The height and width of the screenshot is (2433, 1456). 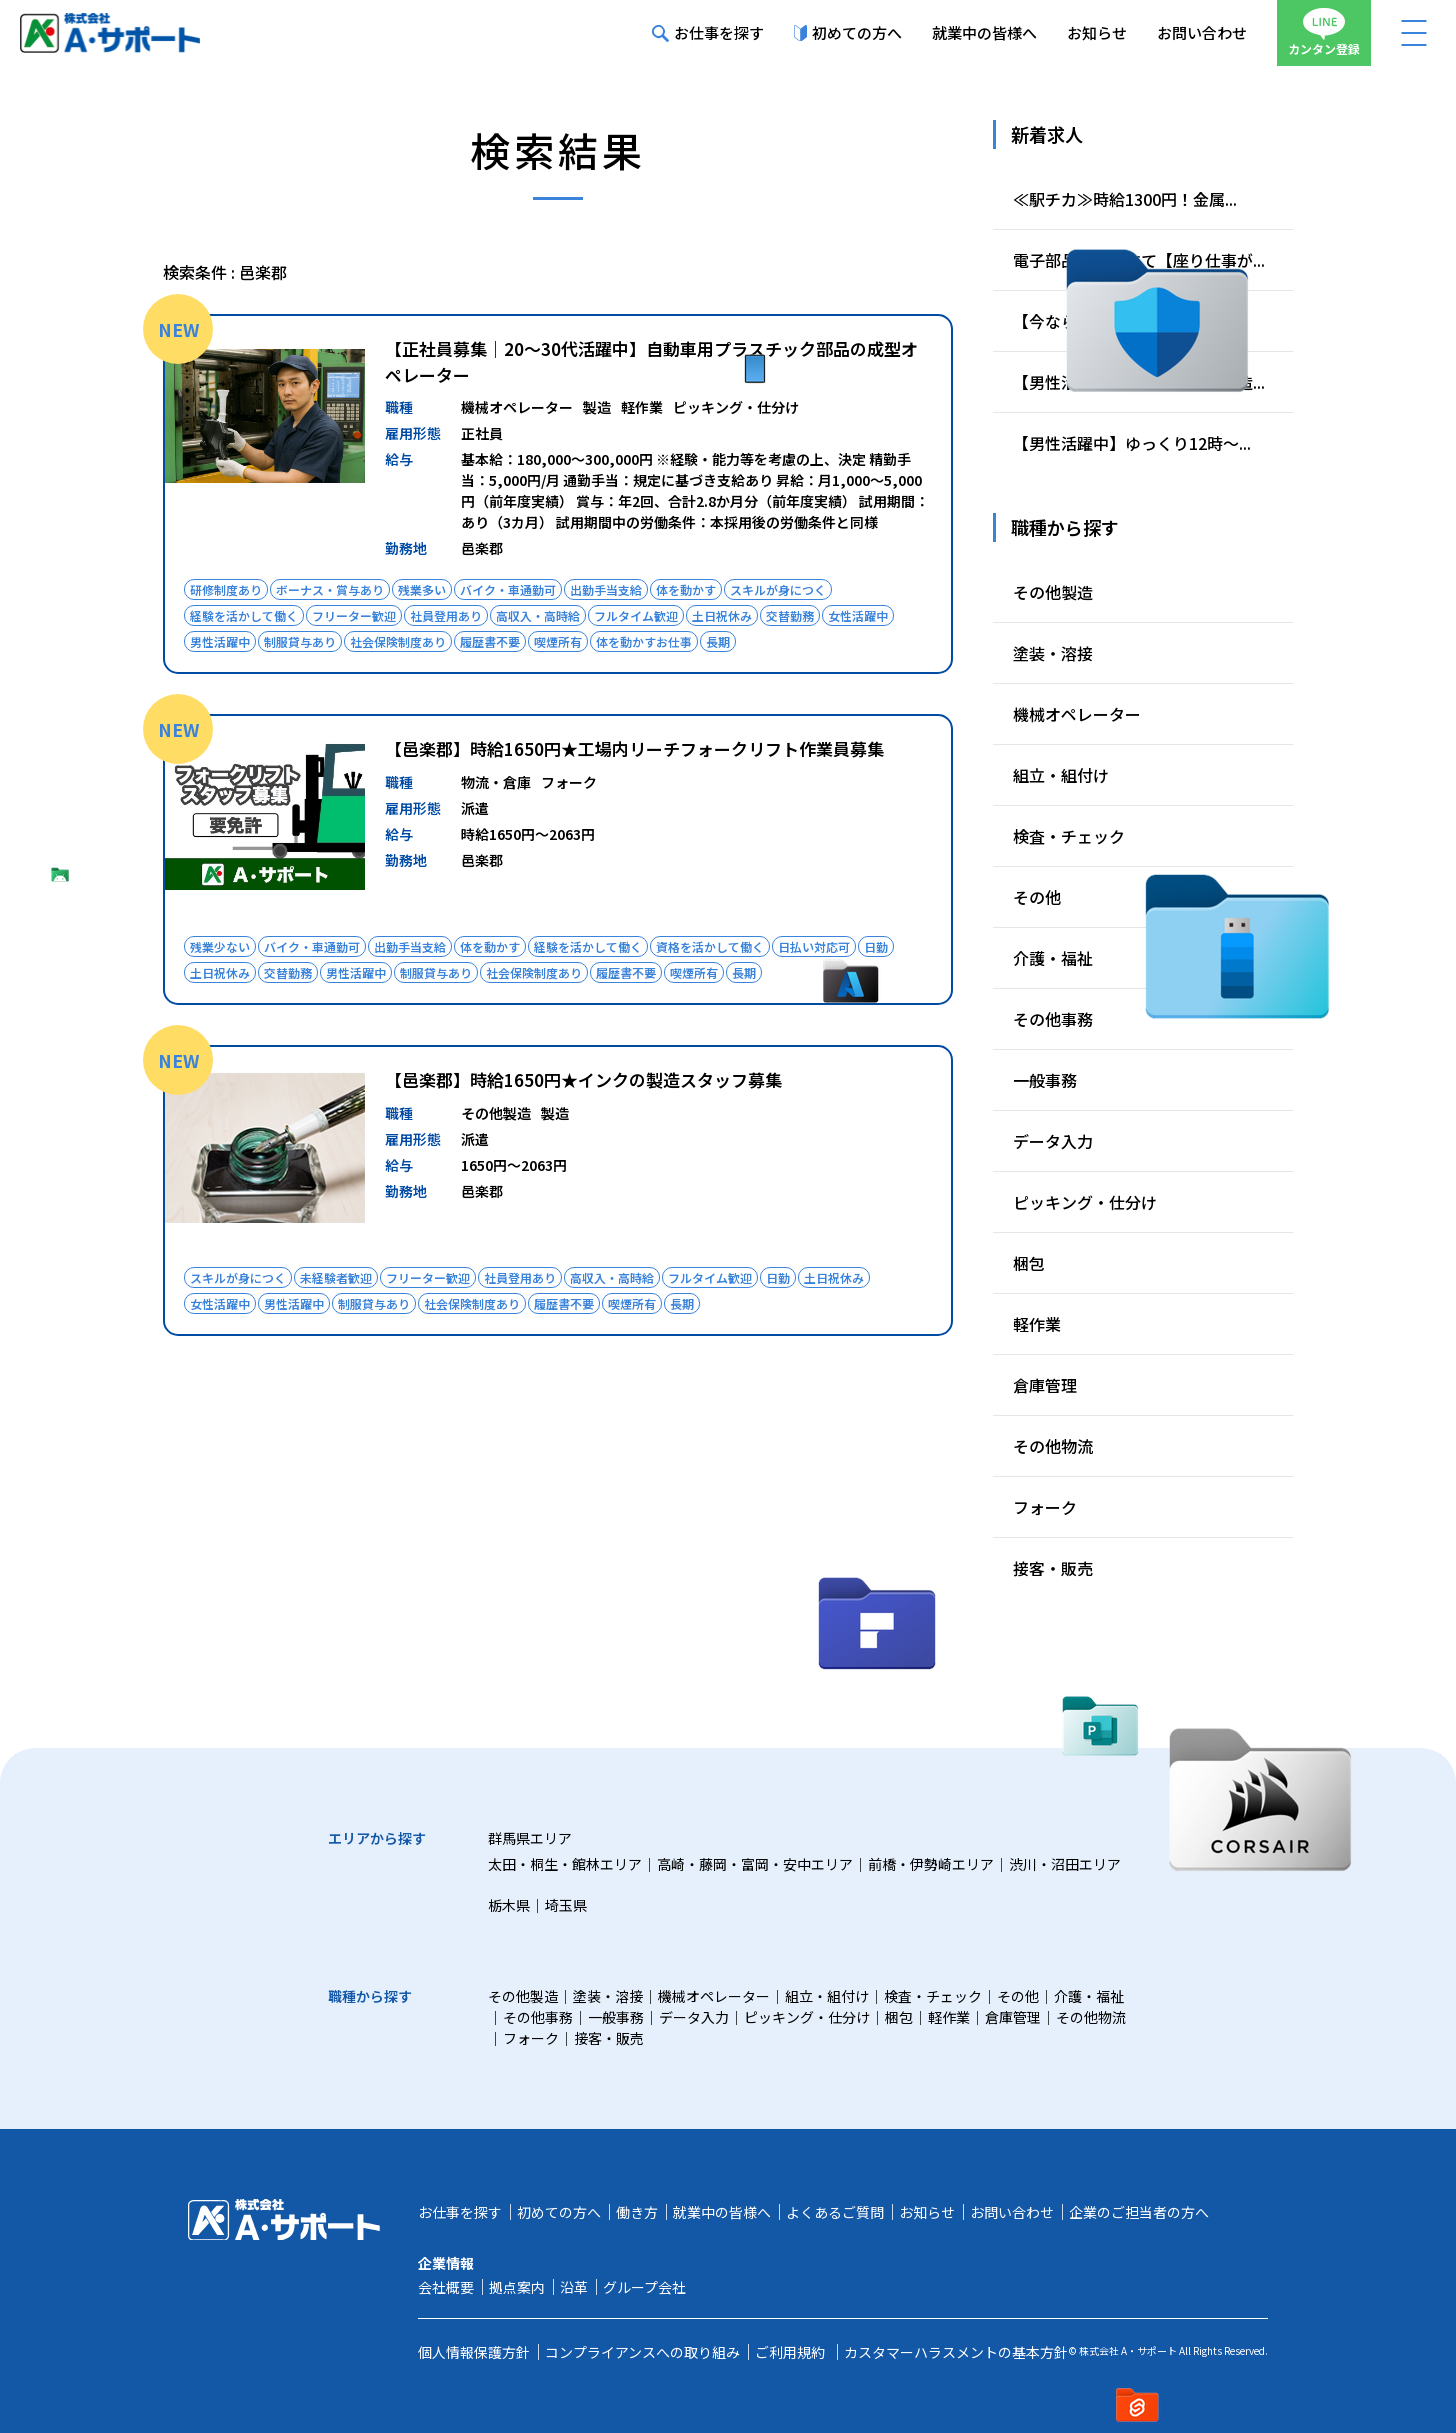 I want to click on open wondershare pdfelement documents folder, so click(x=876, y=1626).